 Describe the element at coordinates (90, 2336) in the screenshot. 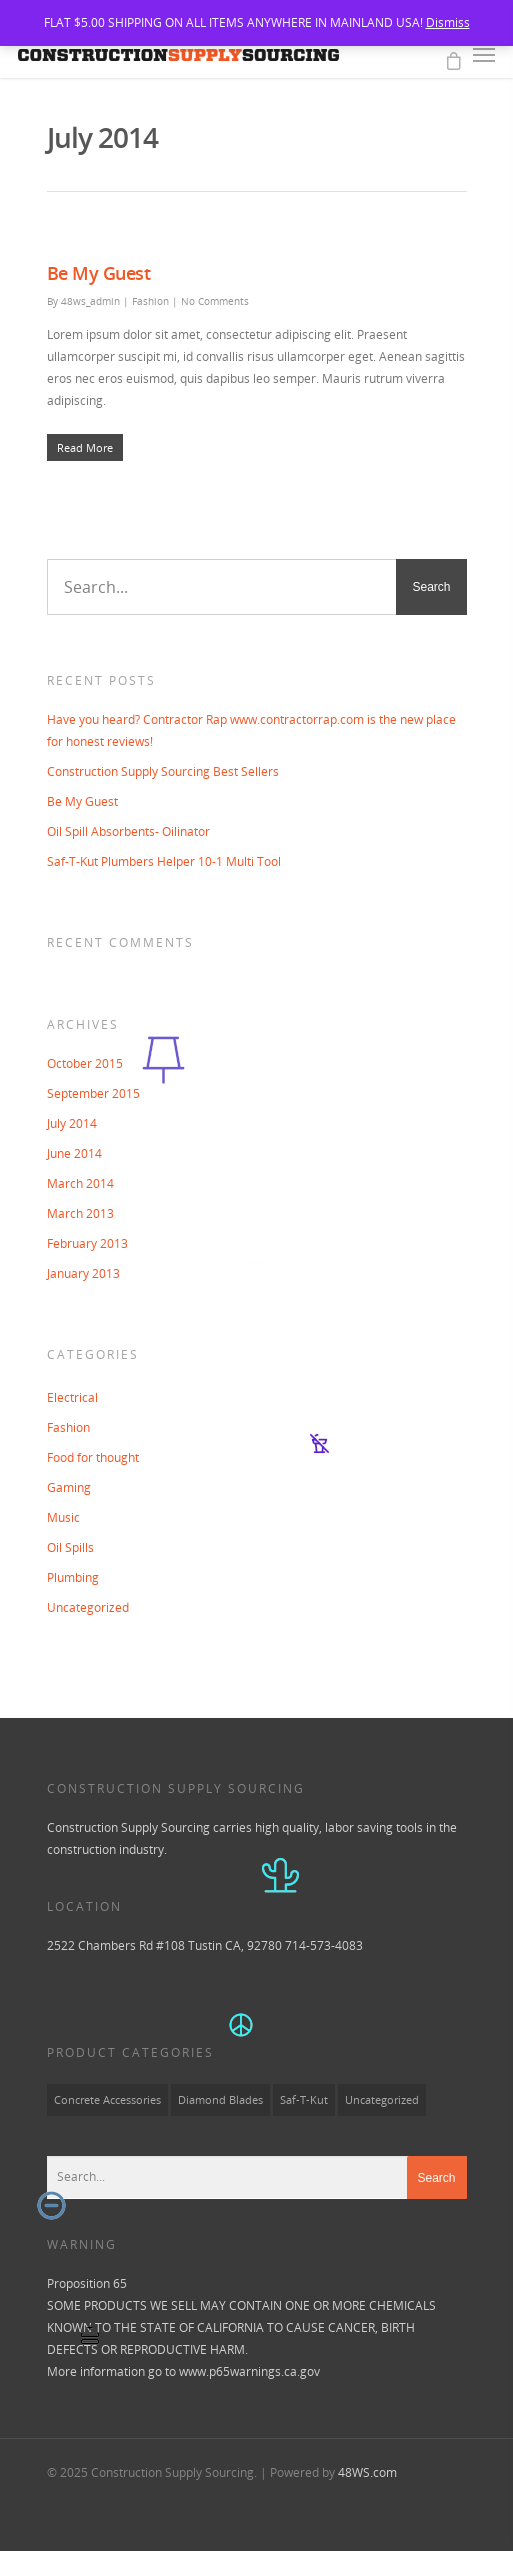

I see `add a new row at the top` at that location.